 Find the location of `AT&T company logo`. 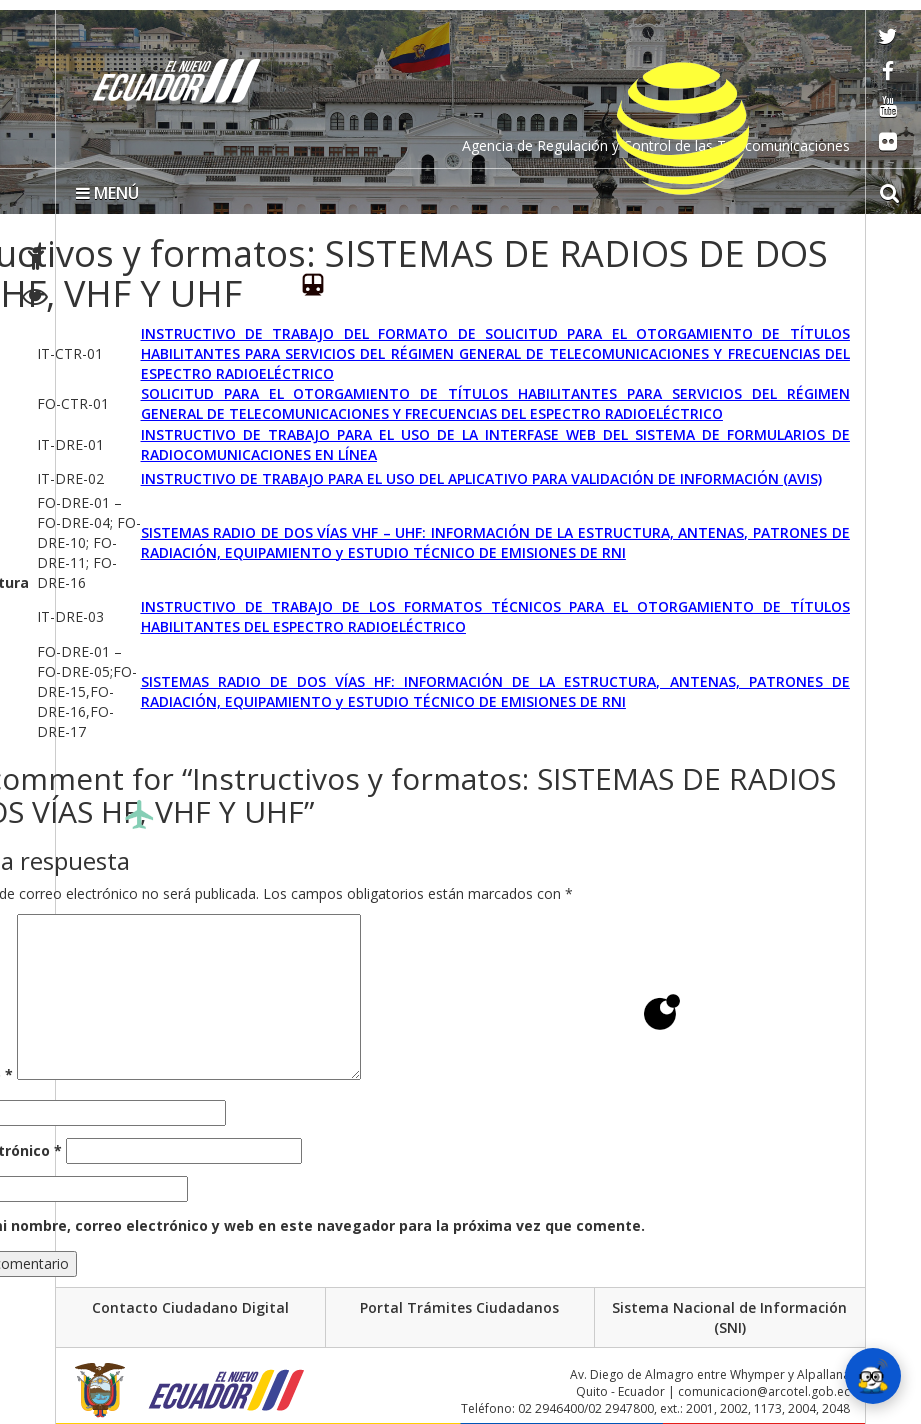

AT&T company logo is located at coordinates (682, 128).